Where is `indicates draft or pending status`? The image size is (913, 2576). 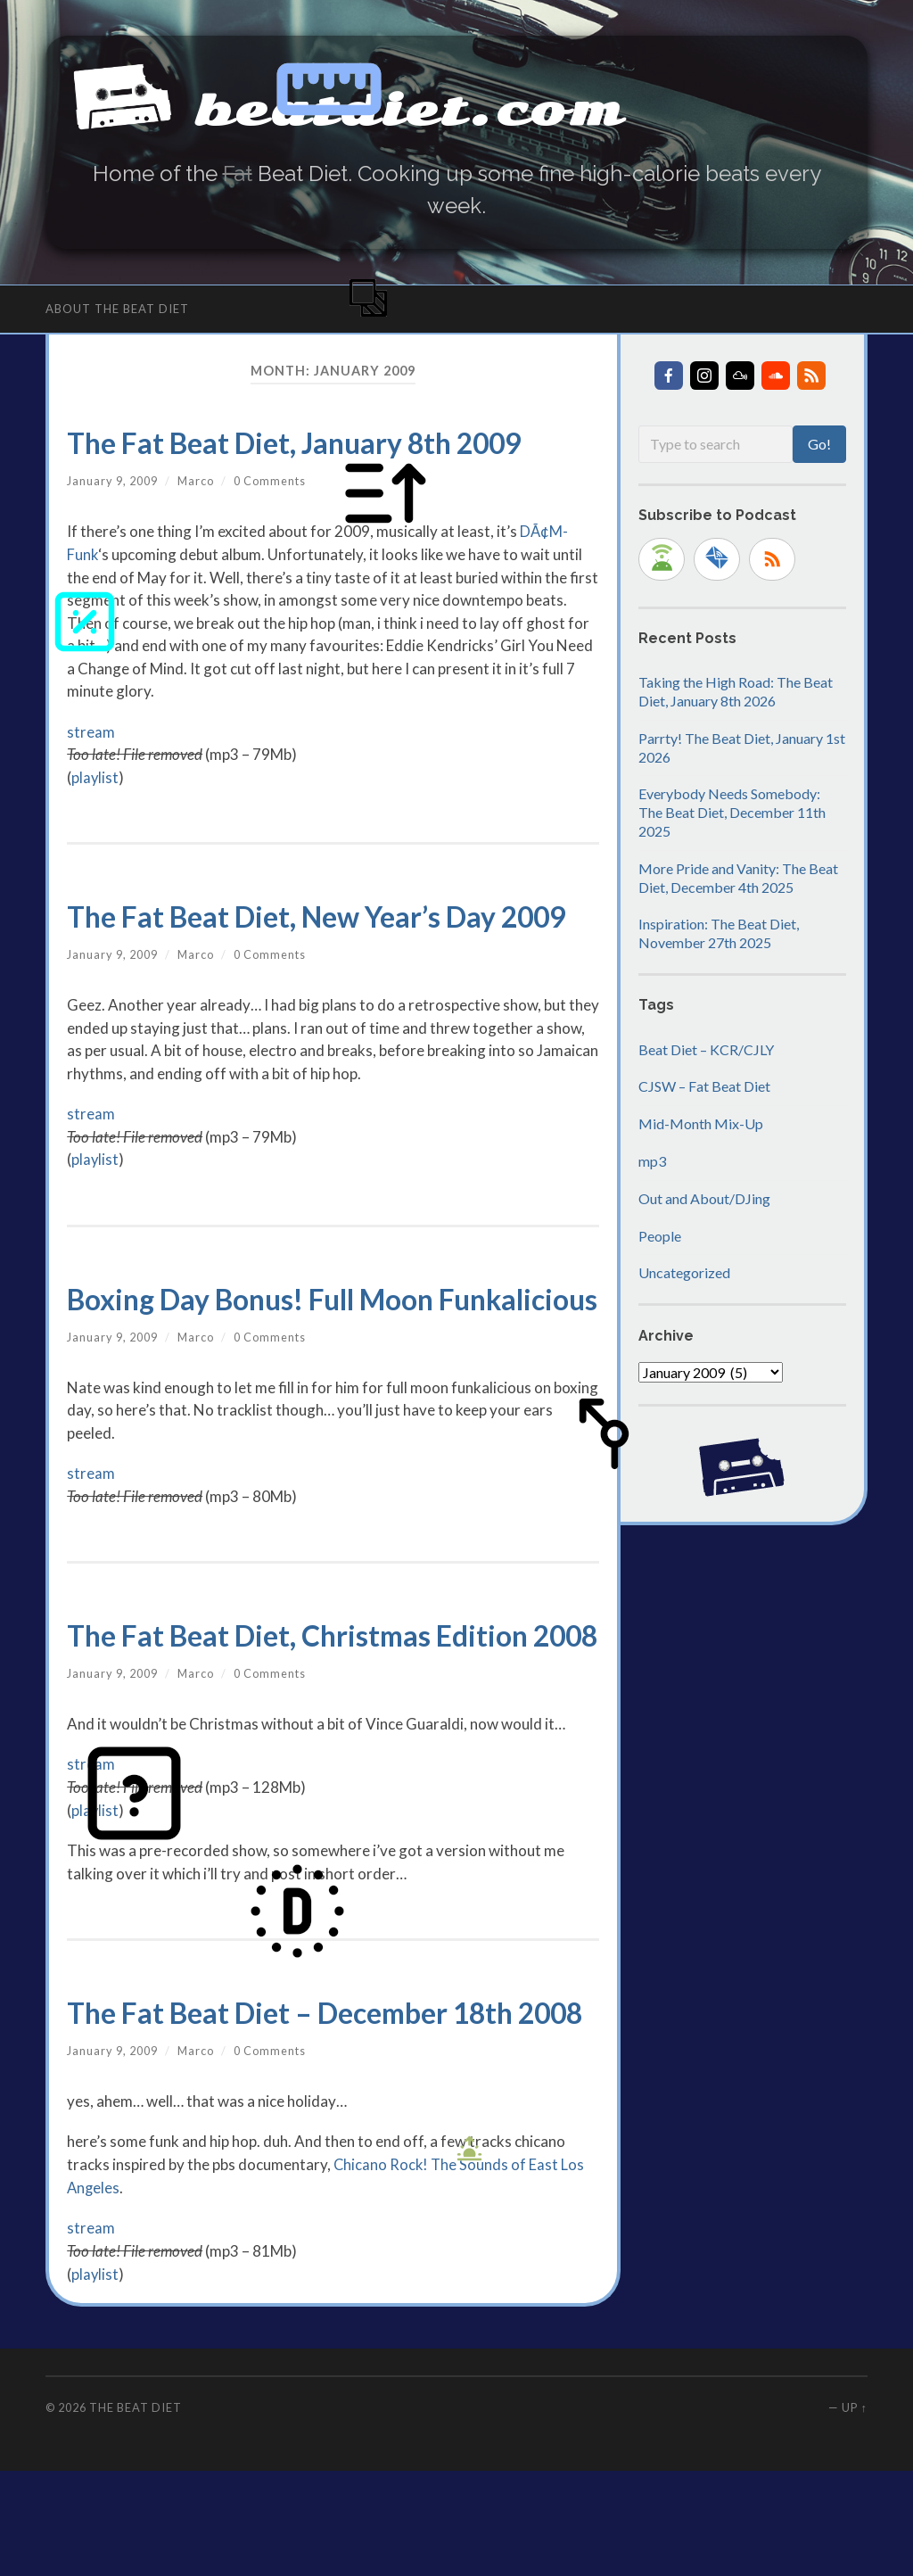
indicates draft or pending status is located at coordinates (297, 1911).